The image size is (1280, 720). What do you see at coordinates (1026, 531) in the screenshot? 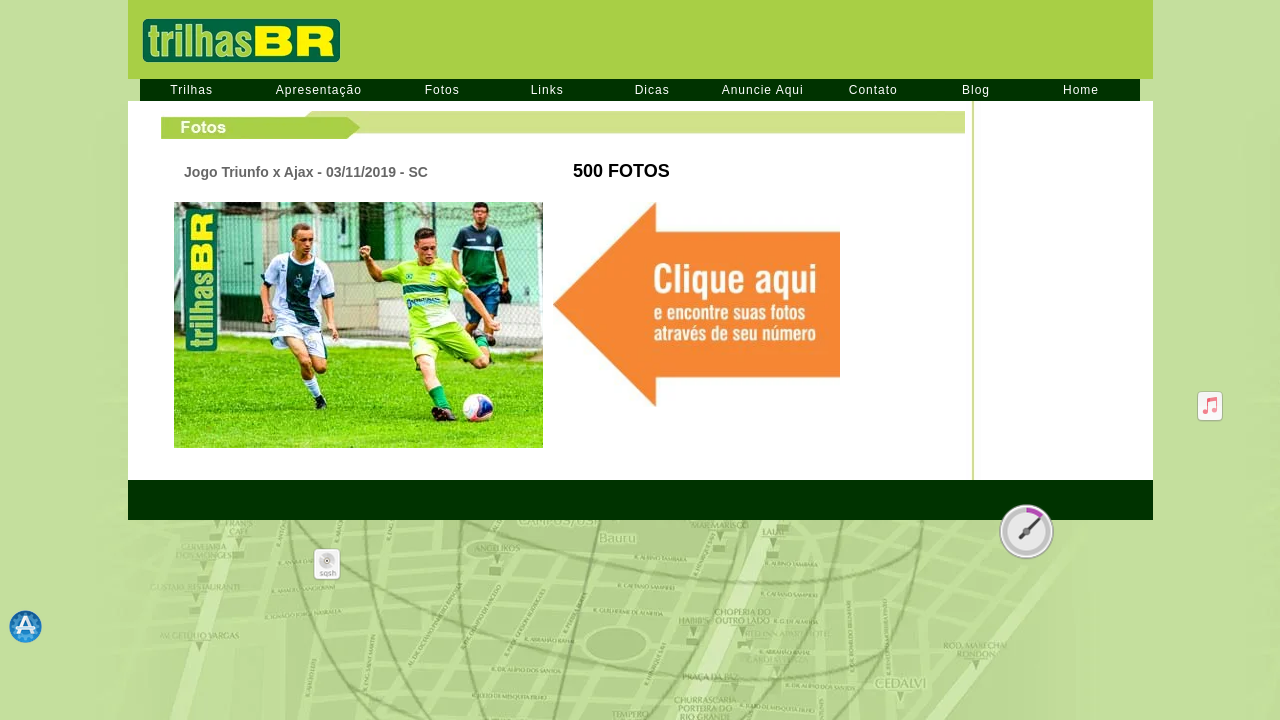
I see `open sysprof system profiler application` at bounding box center [1026, 531].